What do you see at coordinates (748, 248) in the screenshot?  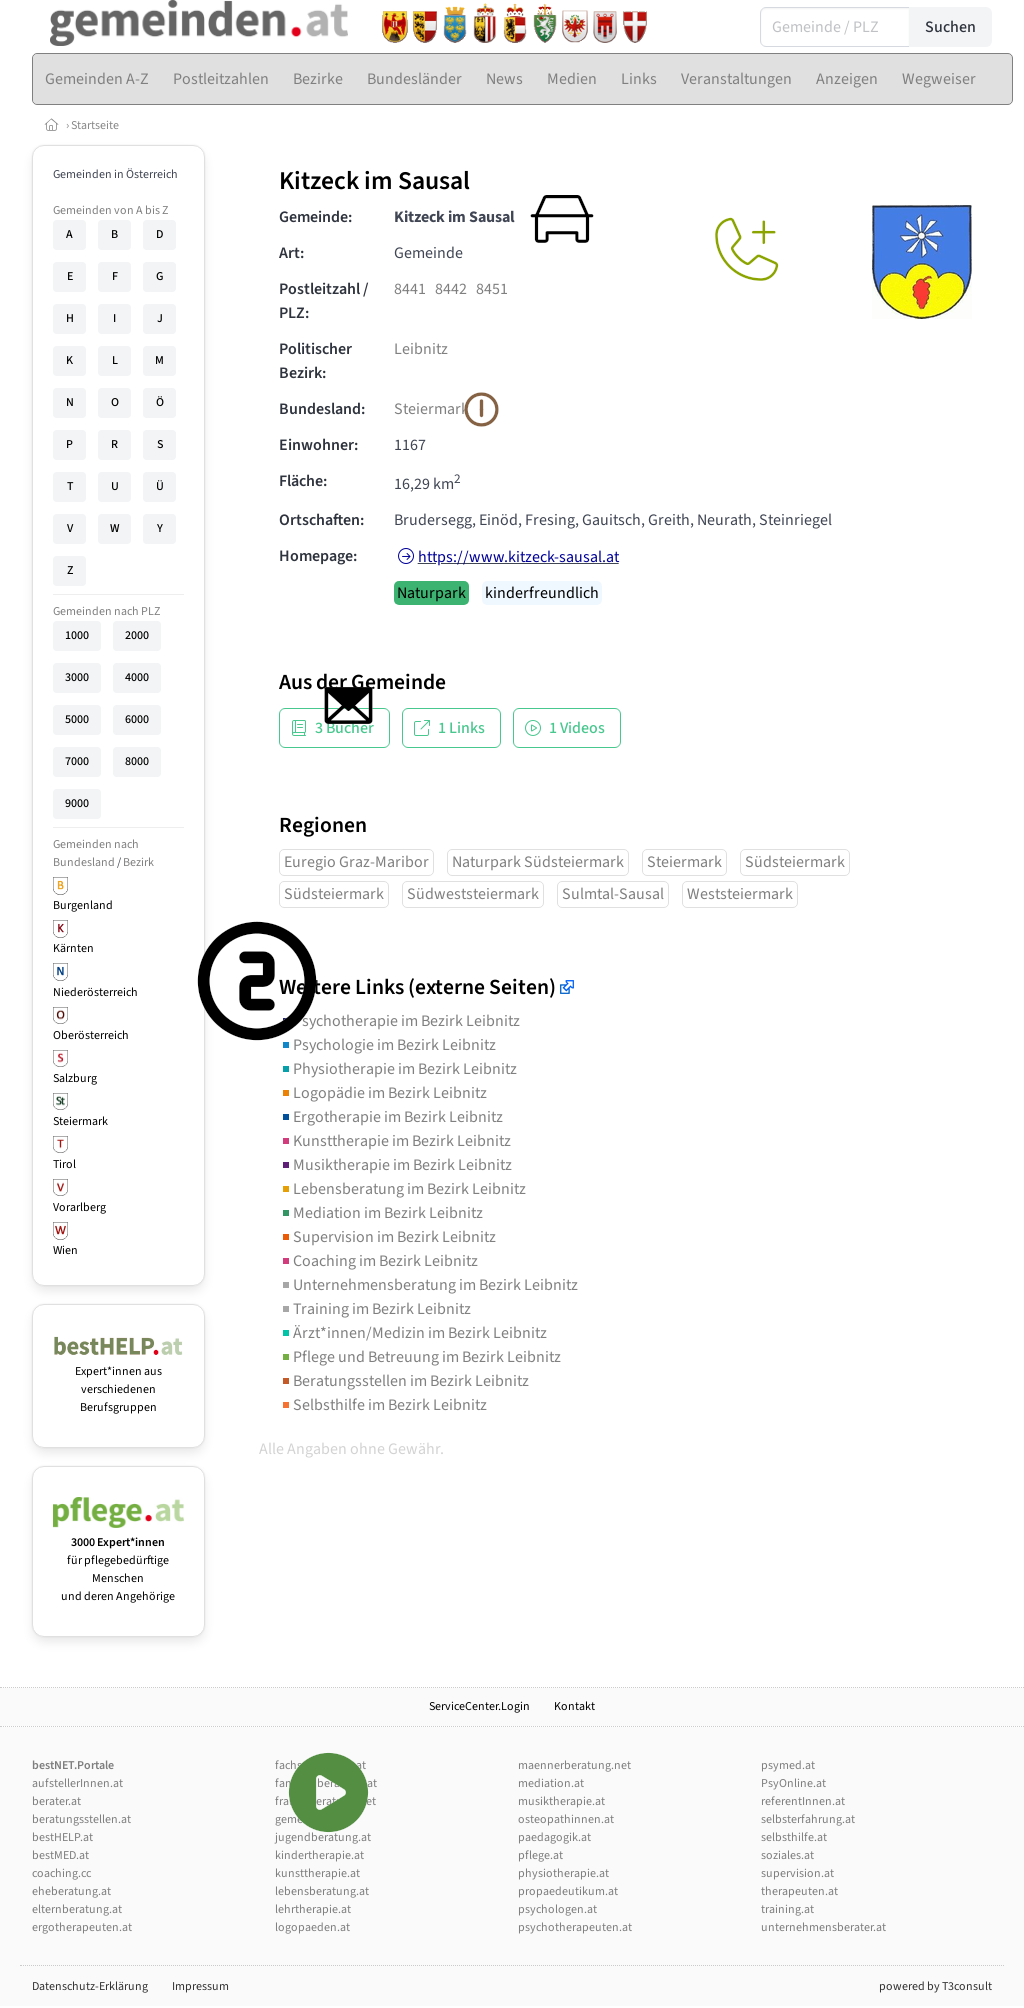 I see `add a new contact` at bounding box center [748, 248].